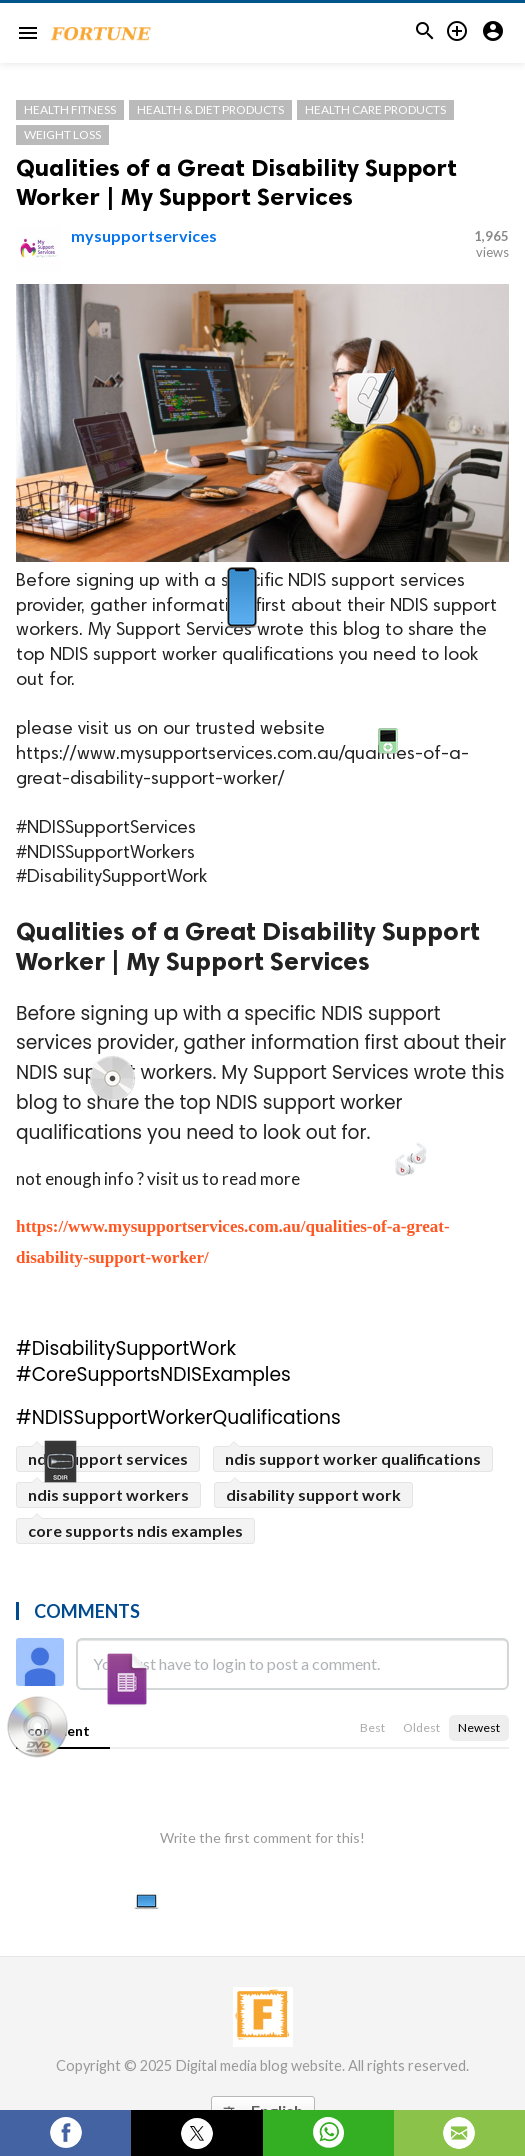 Image resolution: width=525 pixels, height=2156 pixels. I want to click on open a Microsoft OneNote file, so click(127, 1679).